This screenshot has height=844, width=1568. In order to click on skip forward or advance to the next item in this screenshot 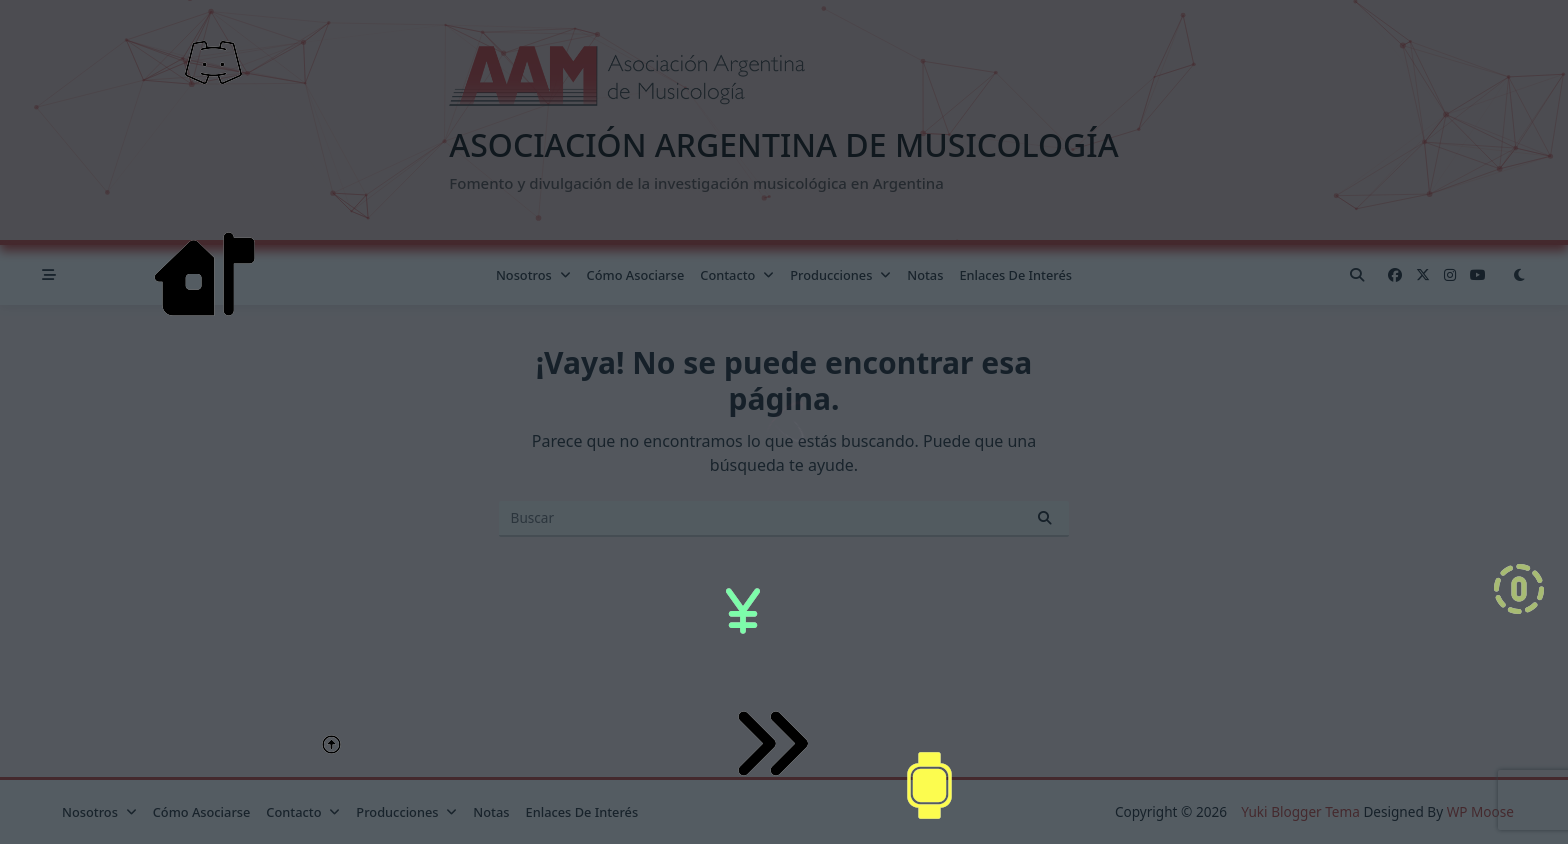, I will do `click(770, 743)`.